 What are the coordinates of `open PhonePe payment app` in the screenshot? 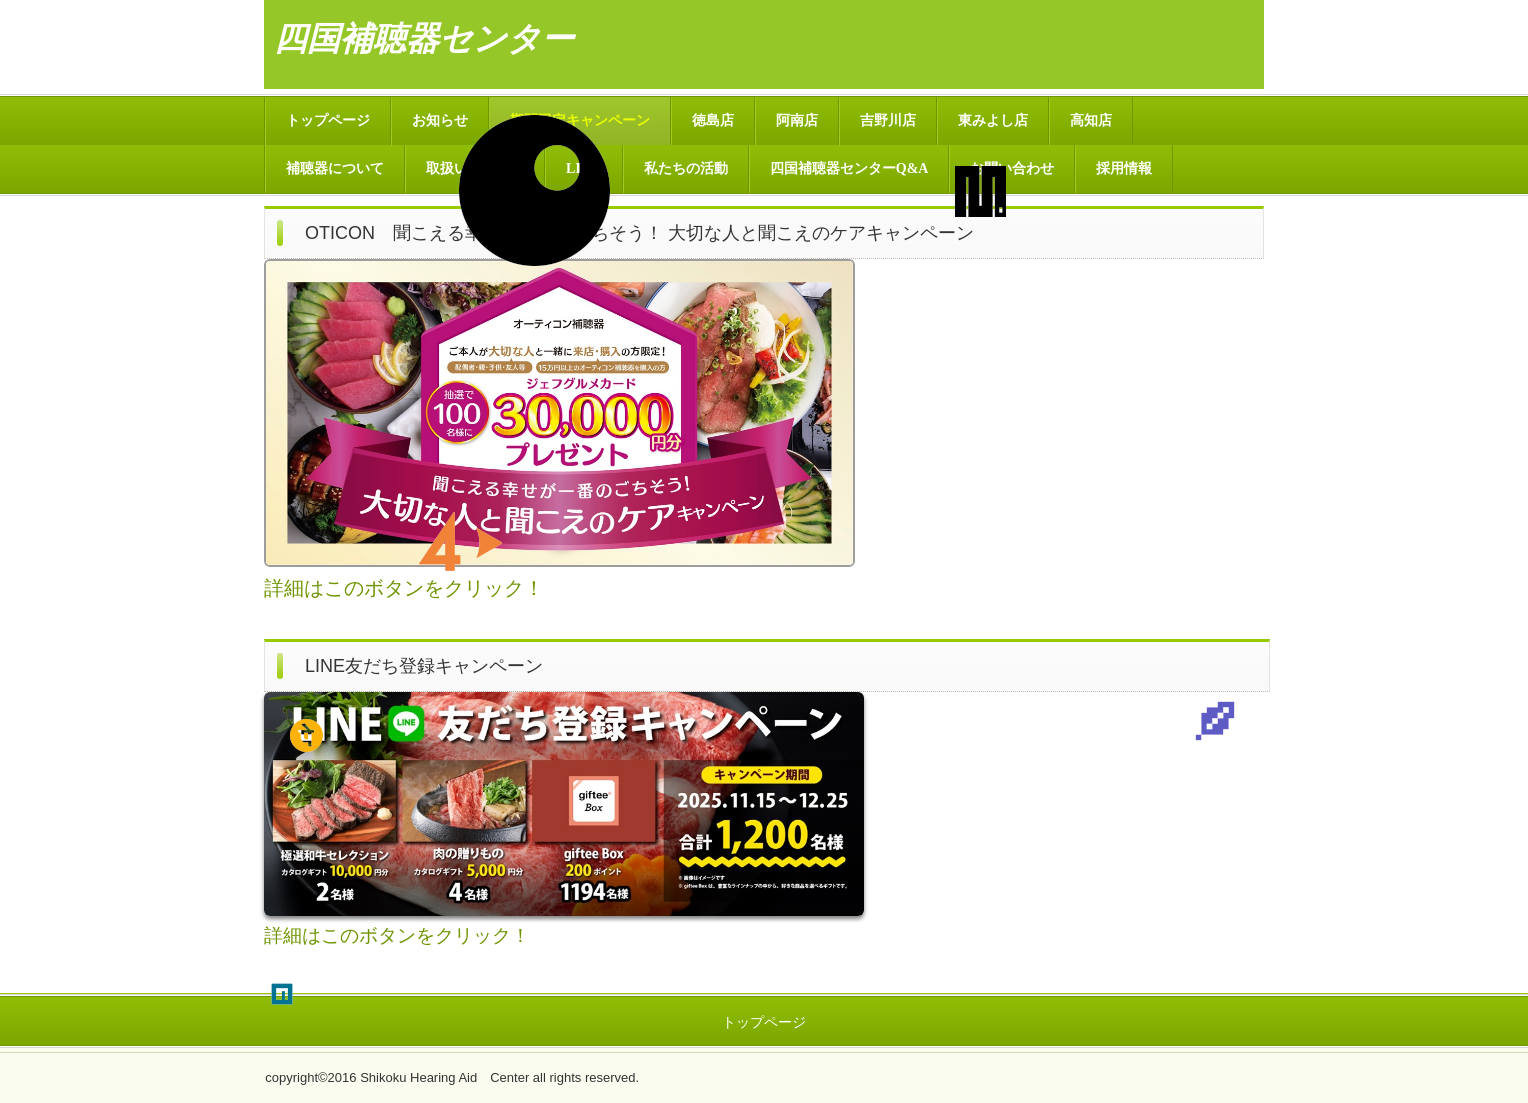 It's located at (306, 735).